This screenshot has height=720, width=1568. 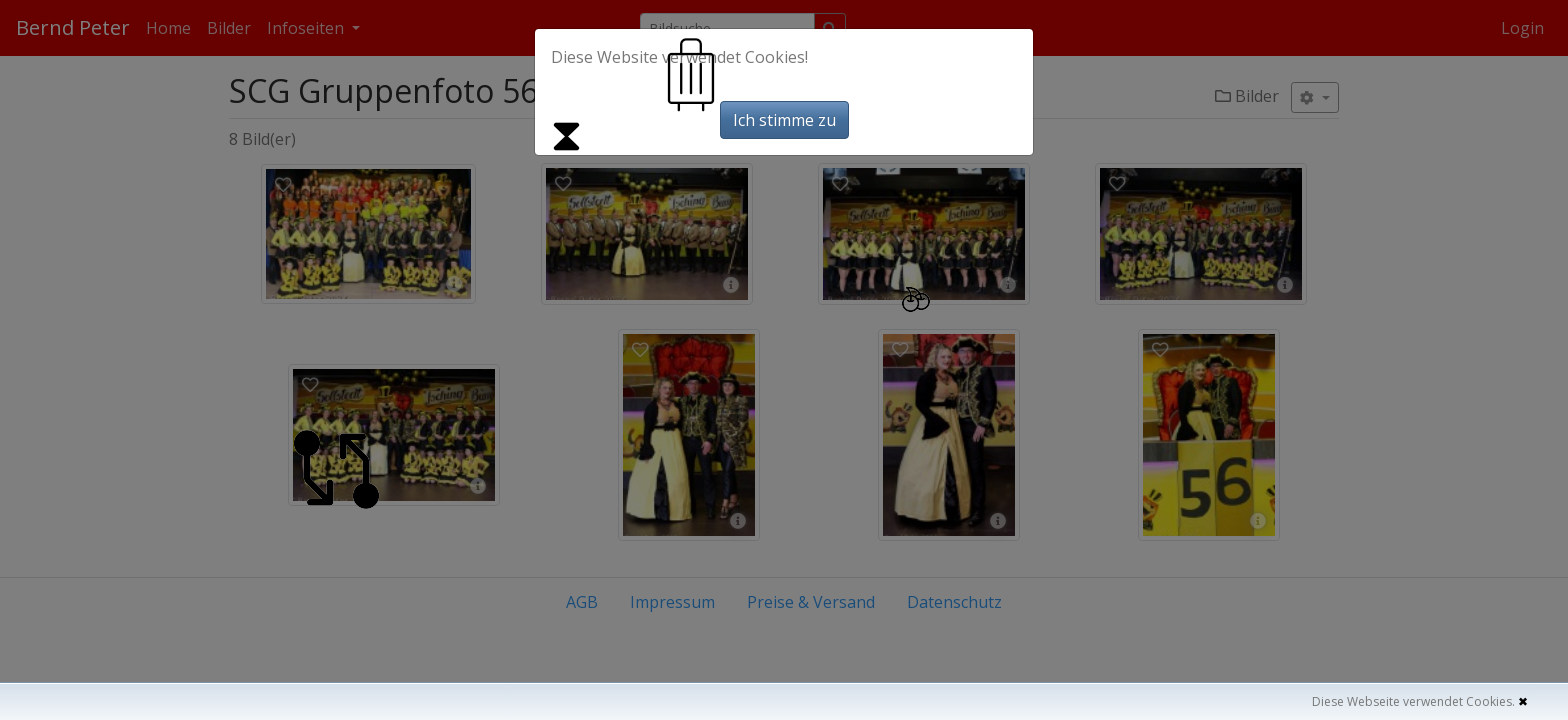 What do you see at coordinates (336, 469) in the screenshot?
I see `view code differences between branches` at bounding box center [336, 469].